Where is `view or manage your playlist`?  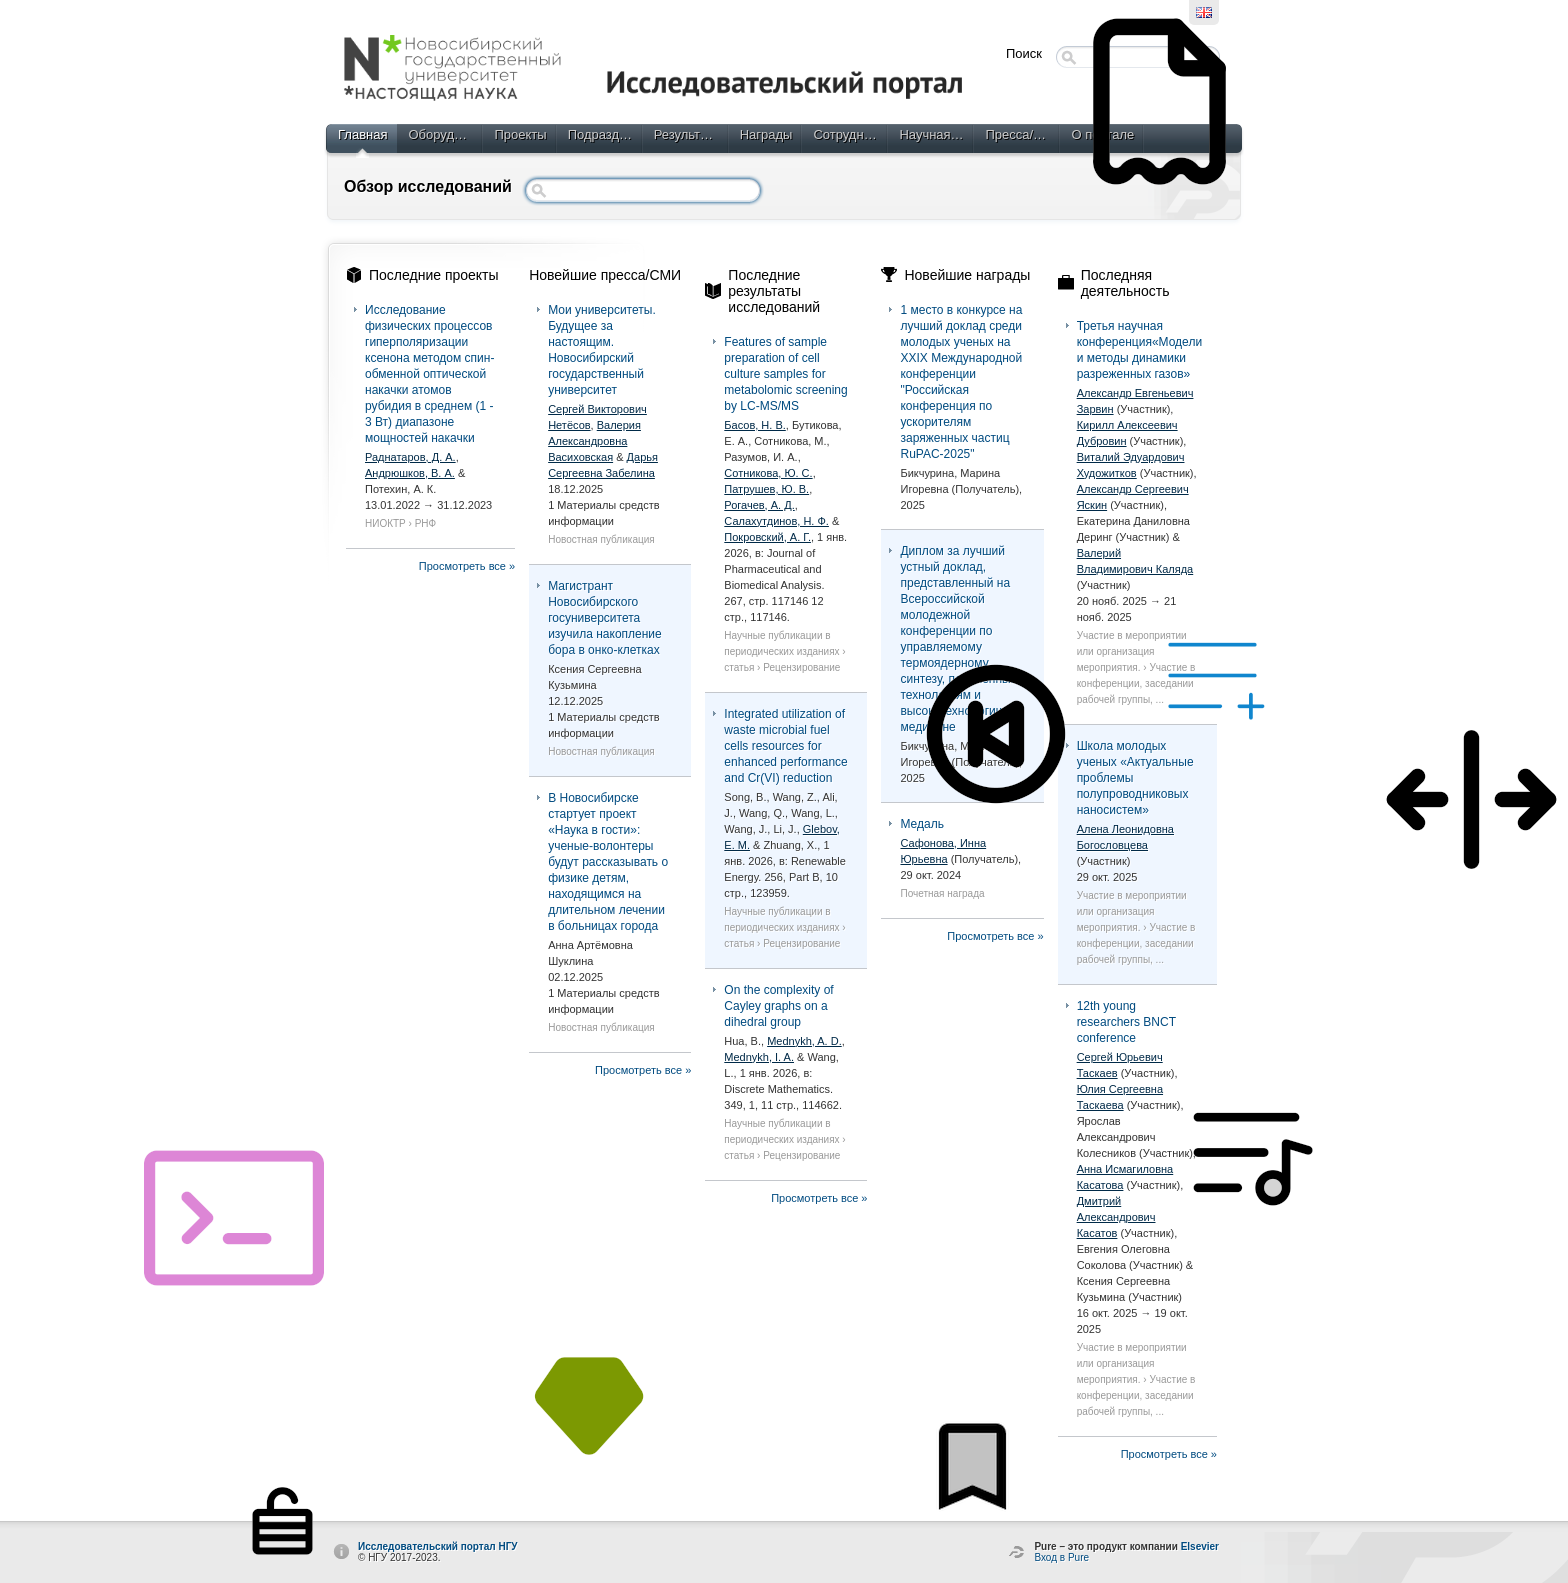
view or manage your playlist is located at coordinates (1246, 1152).